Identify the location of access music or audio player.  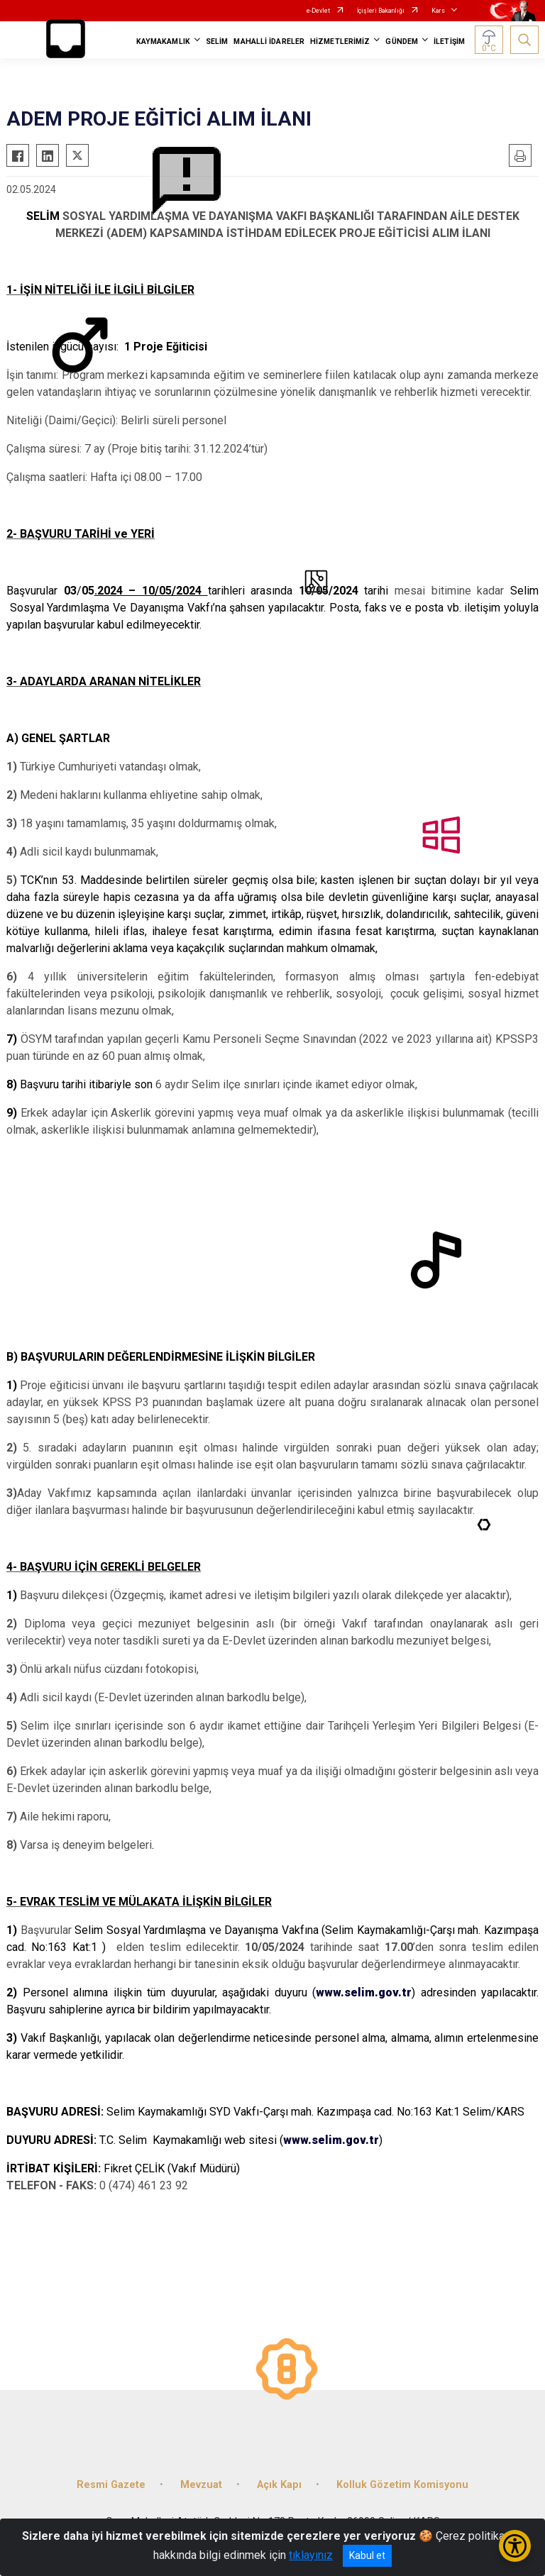
(436, 1259).